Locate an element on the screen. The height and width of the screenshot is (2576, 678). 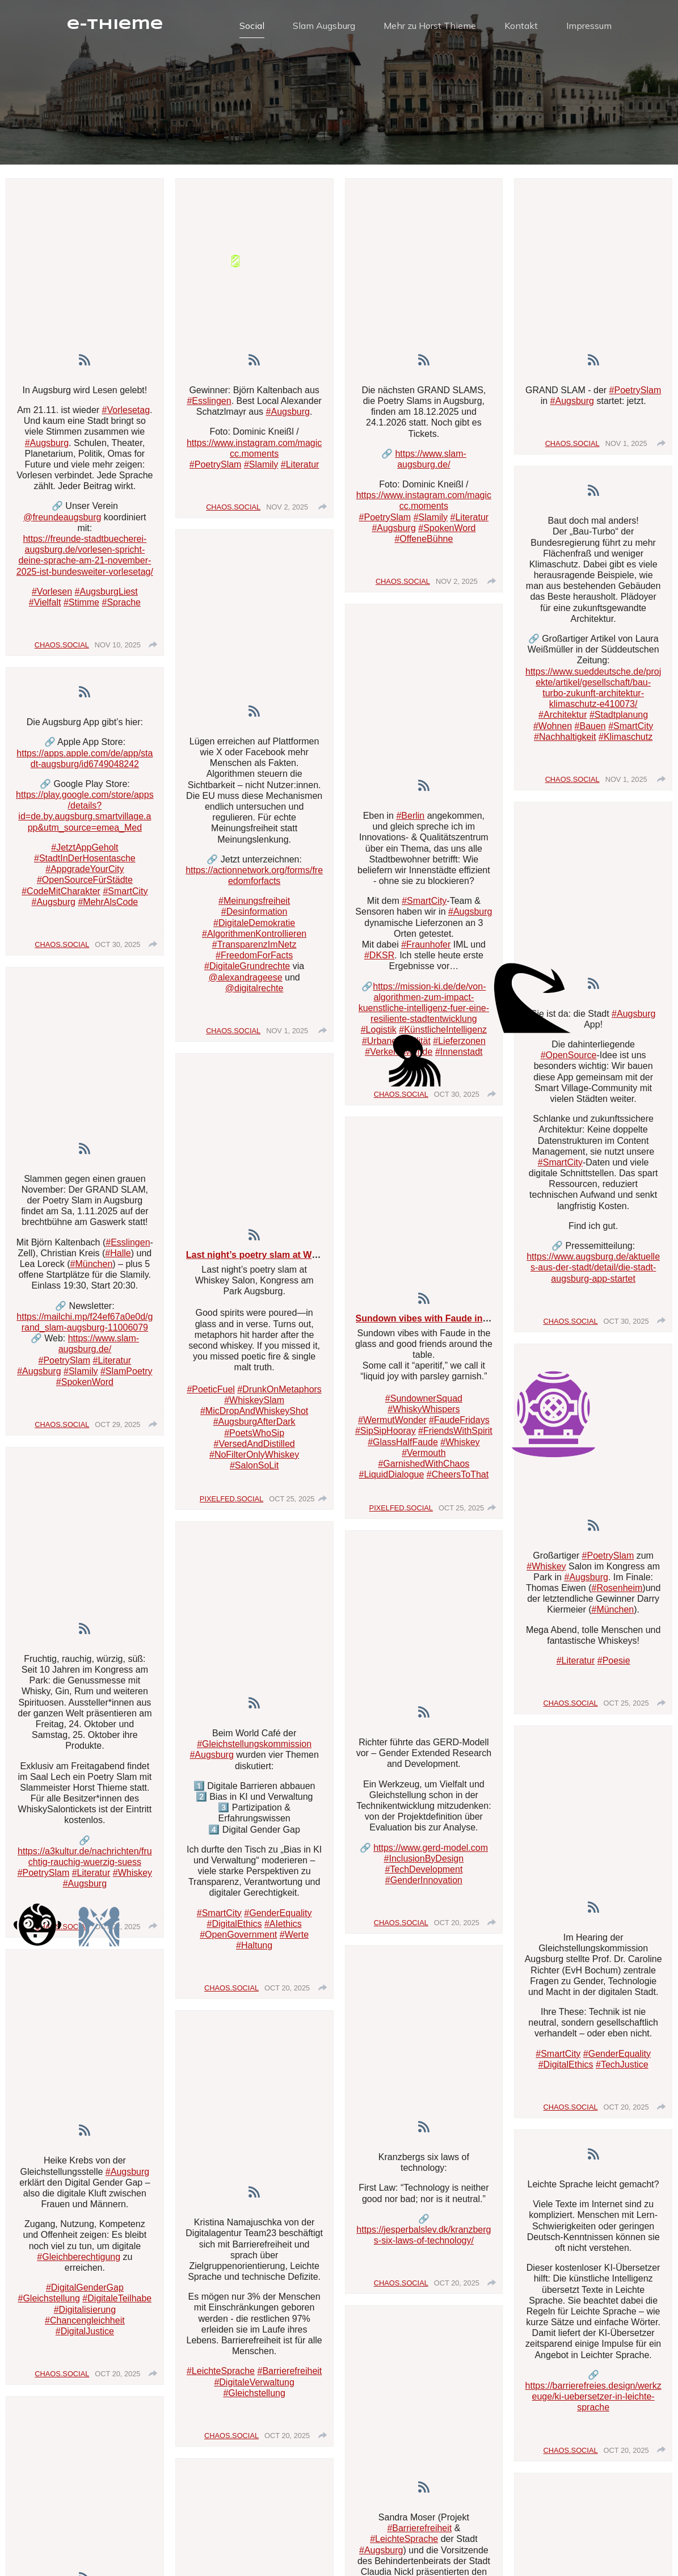
squid or octopus creature icon for a game is located at coordinates (415, 1060).